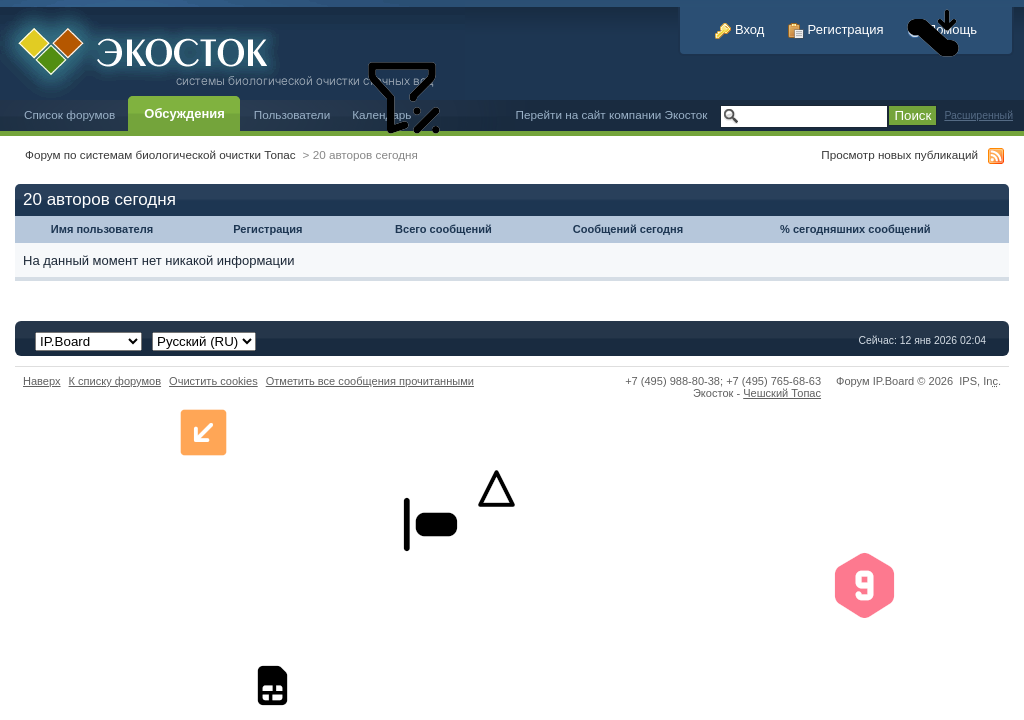 The image size is (1024, 720). Describe the element at coordinates (430, 524) in the screenshot. I see `align selected elements to the left` at that location.